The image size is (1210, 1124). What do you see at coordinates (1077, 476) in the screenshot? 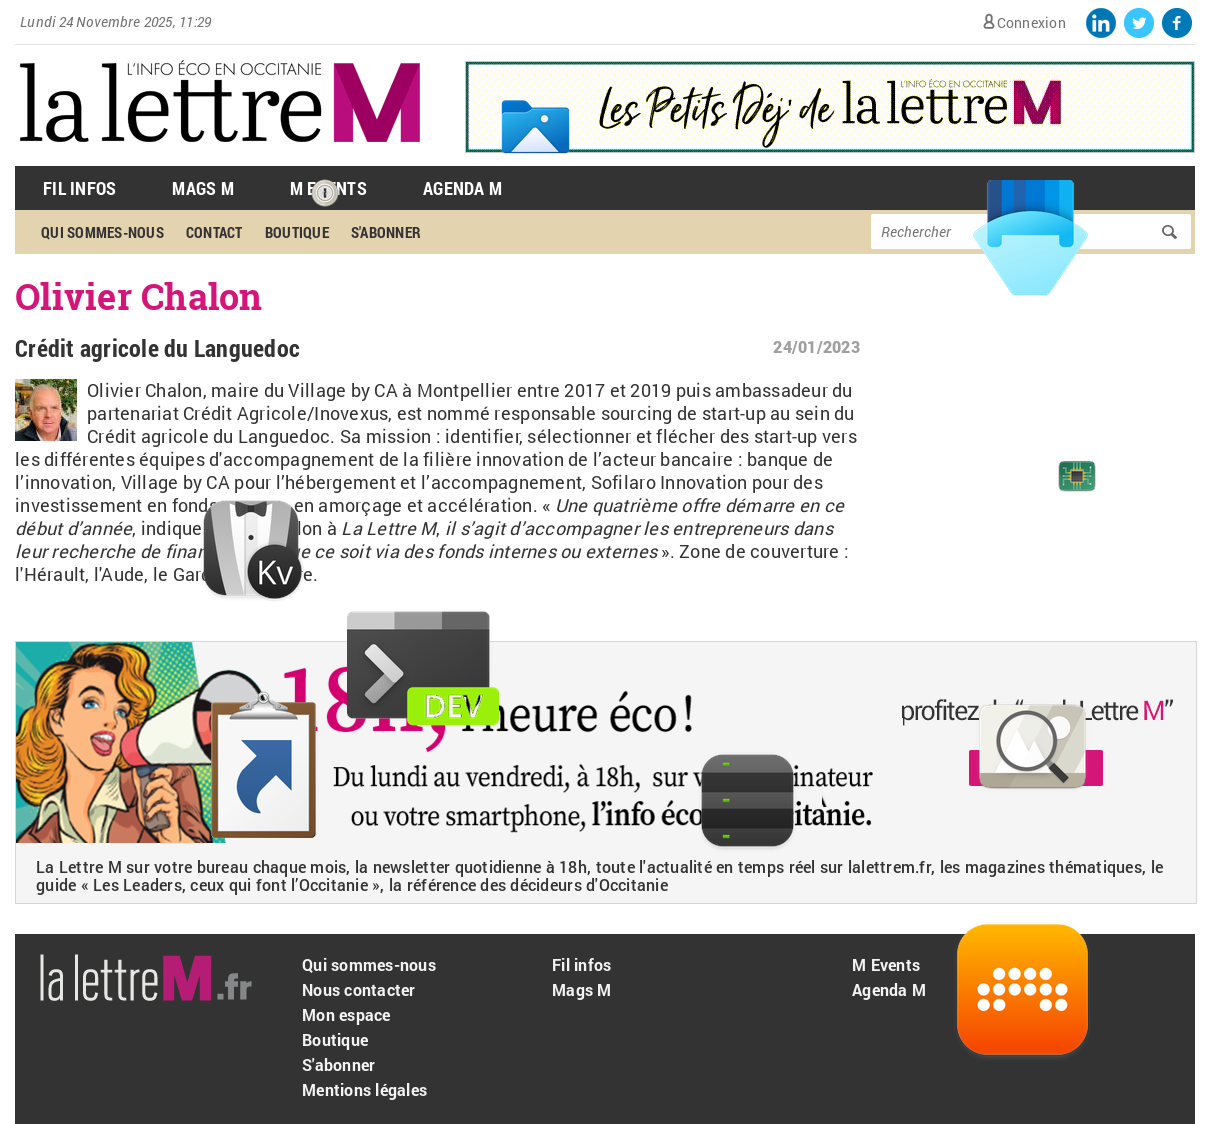
I see `open cpu-x system information app` at bounding box center [1077, 476].